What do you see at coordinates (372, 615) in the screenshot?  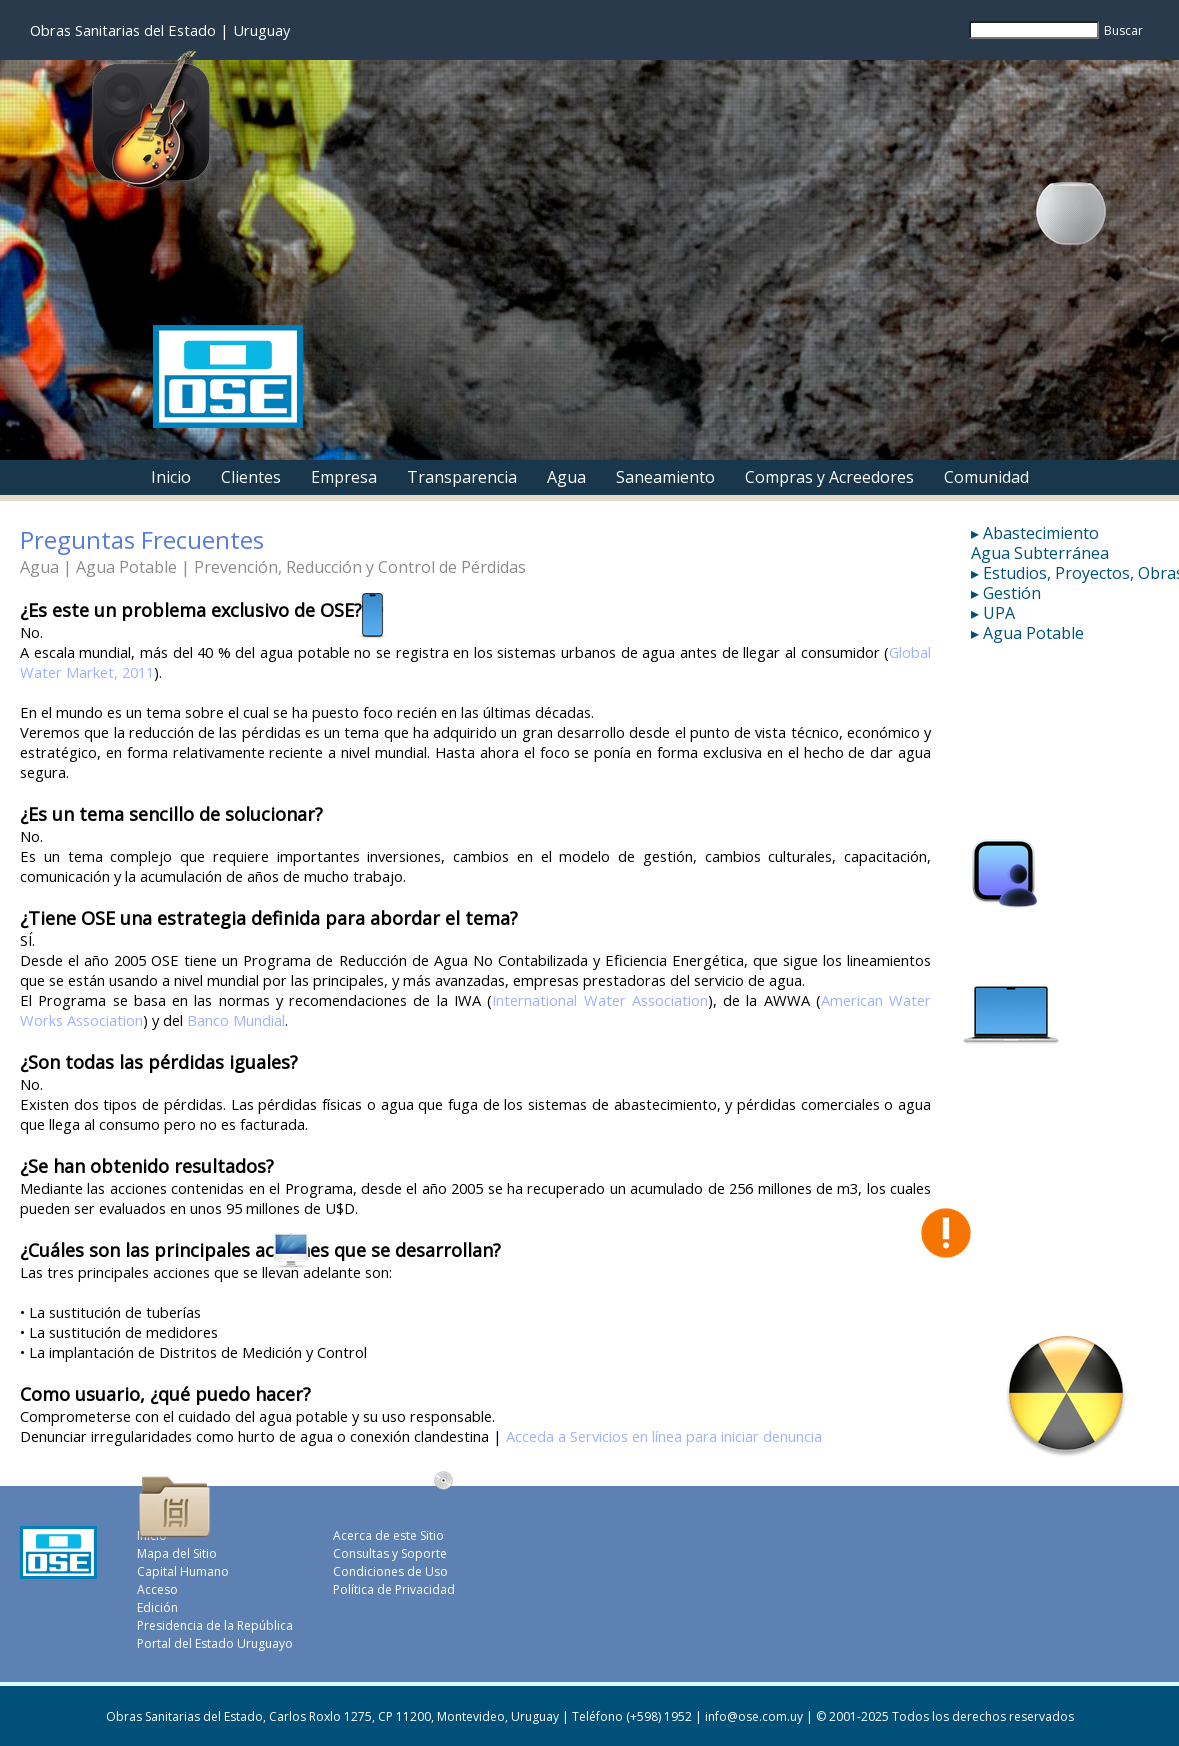 I see `iPhone 15 Pro device icon` at bounding box center [372, 615].